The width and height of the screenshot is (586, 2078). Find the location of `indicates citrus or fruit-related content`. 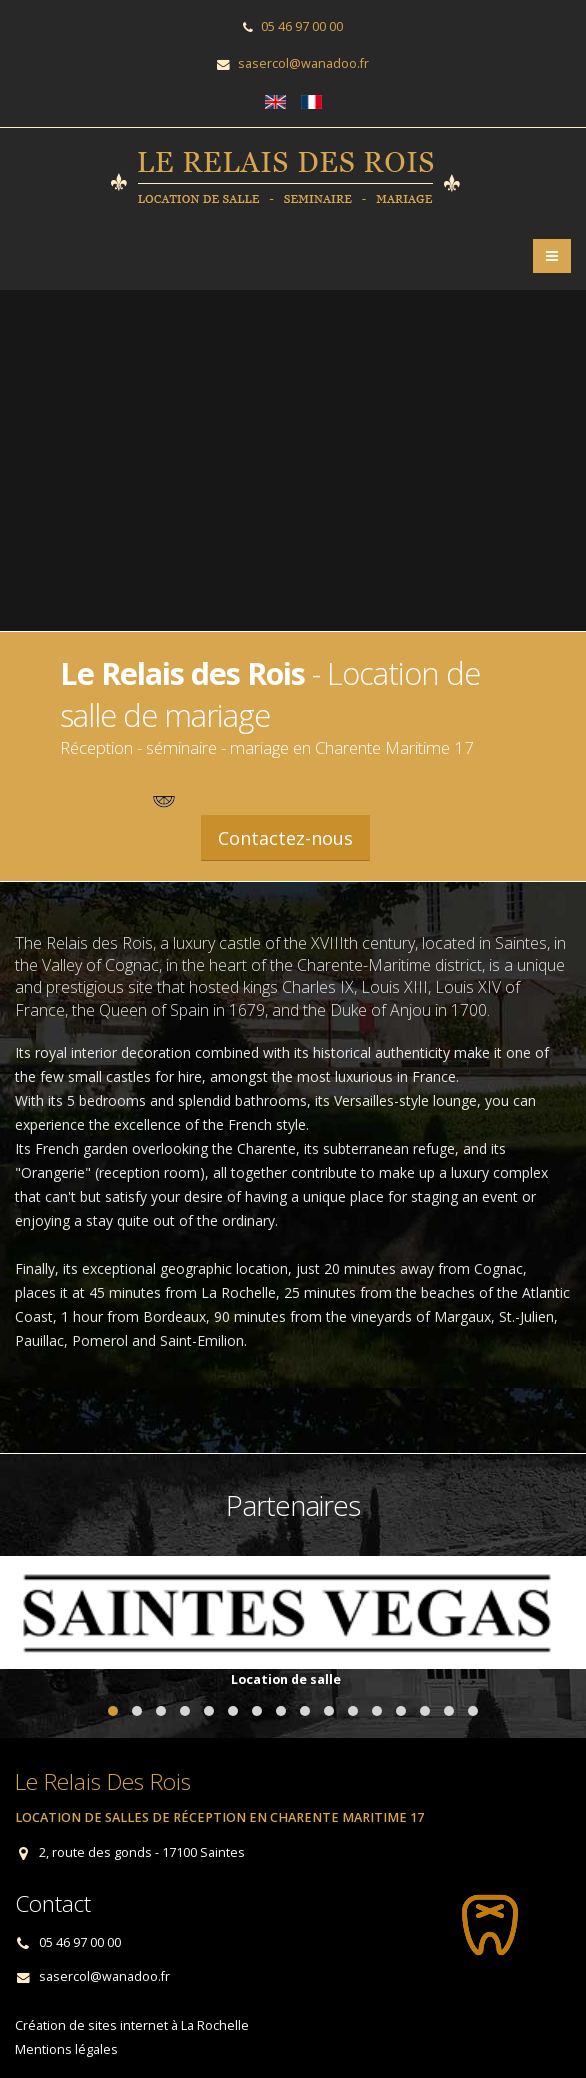

indicates citrus or fruit-related content is located at coordinates (164, 800).